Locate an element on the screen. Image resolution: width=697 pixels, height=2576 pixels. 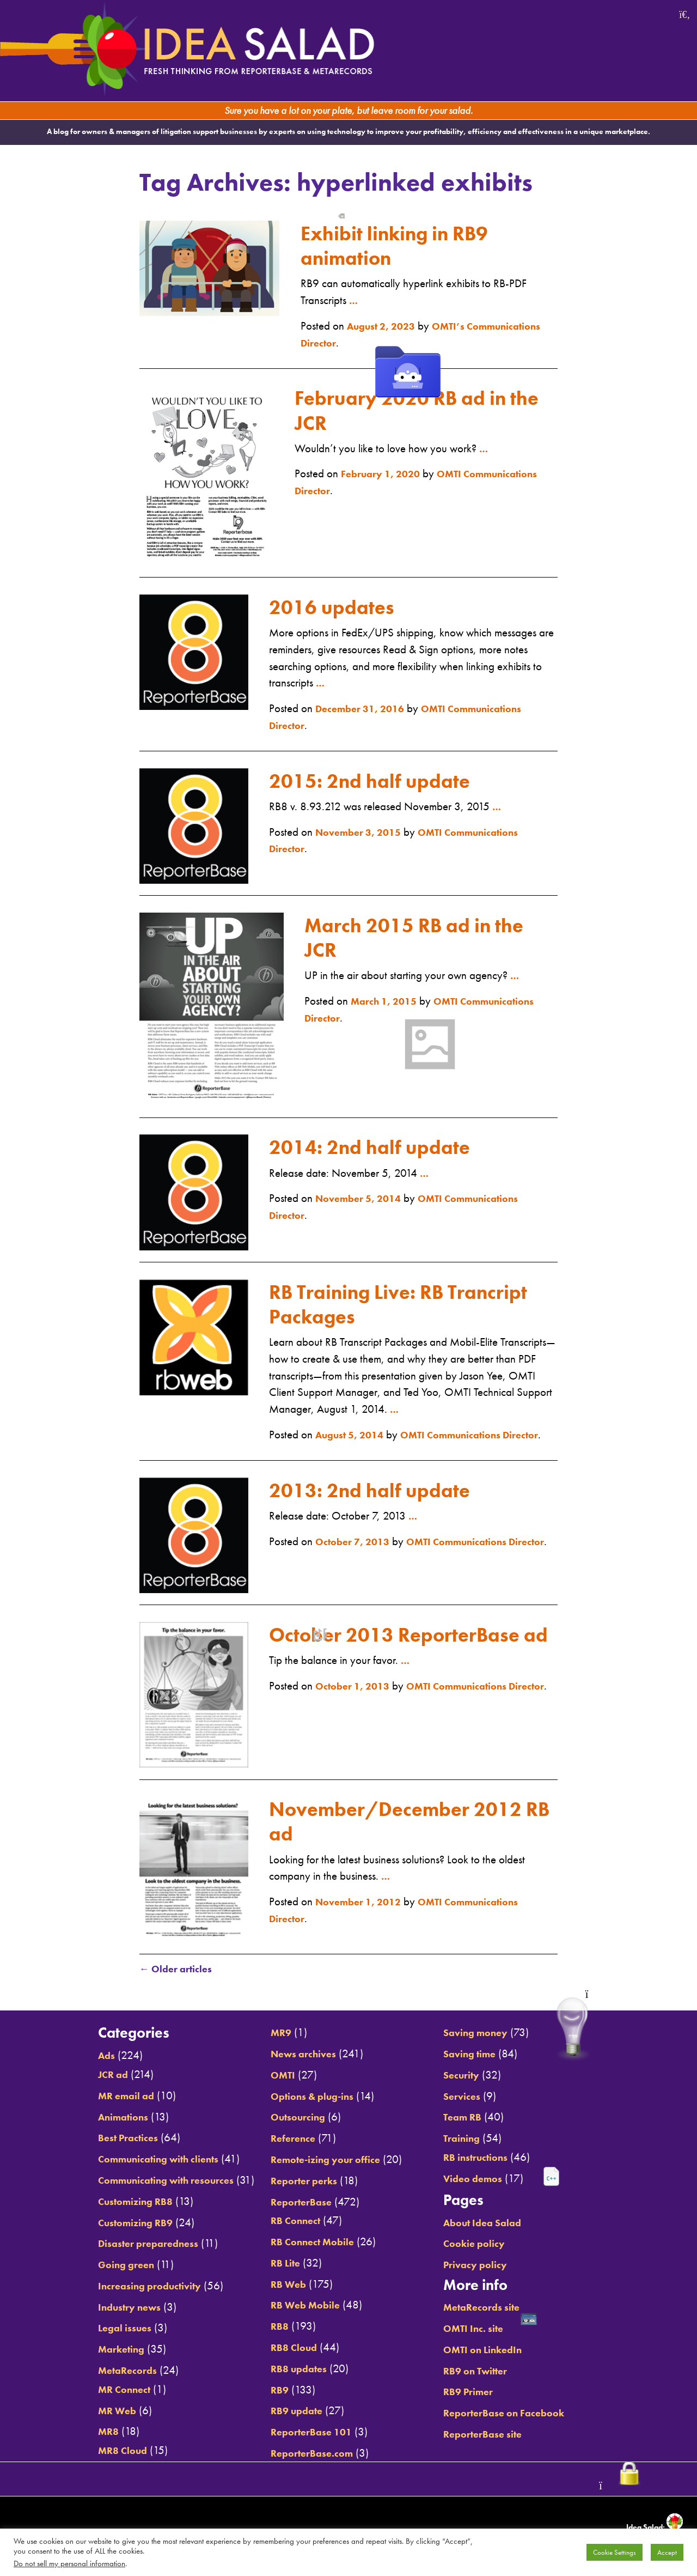
clear or delete entered text is located at coordinates (341, 216).